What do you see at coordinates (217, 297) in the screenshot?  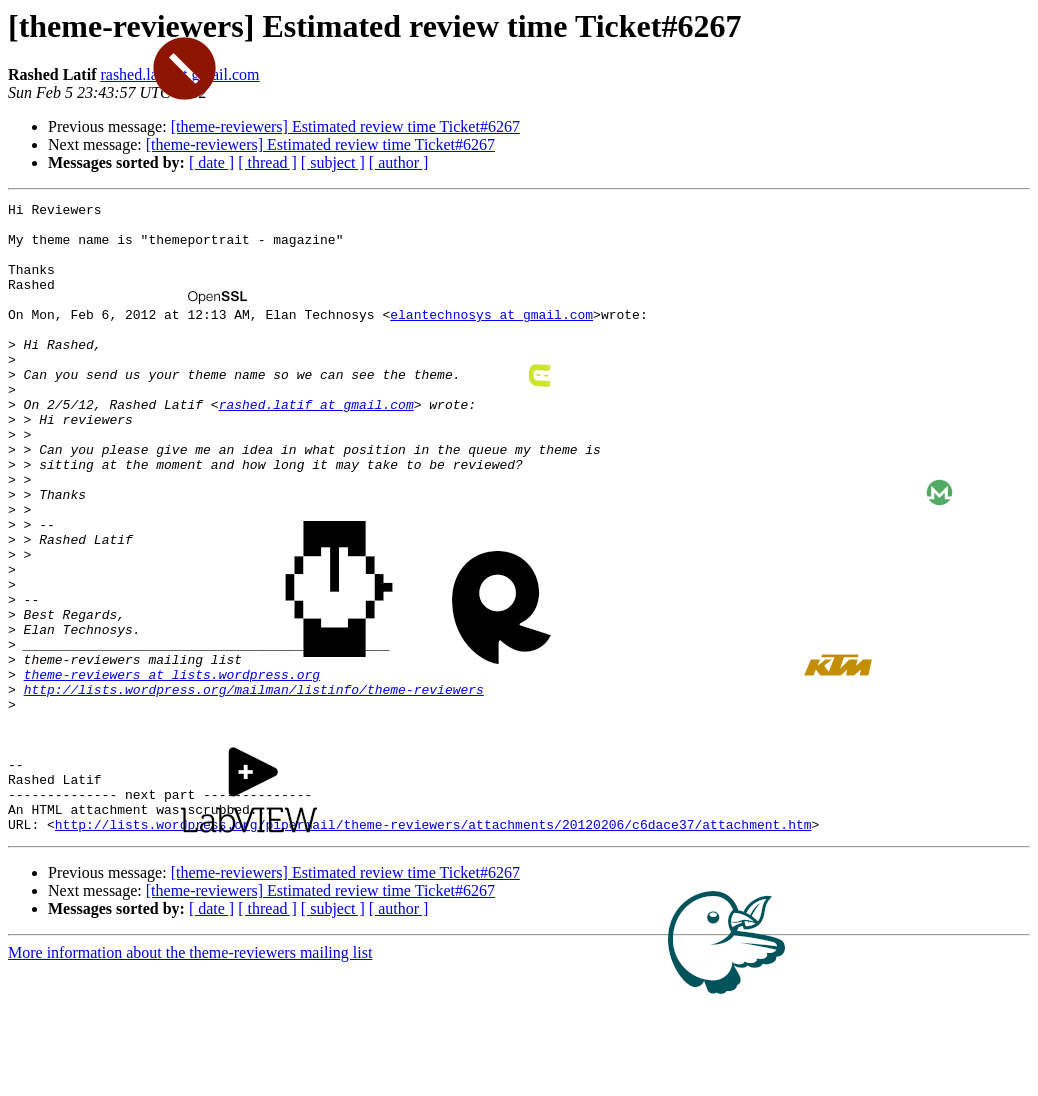 I see `OpenSSL cryptography library logo` at bounding box center [217, 297].